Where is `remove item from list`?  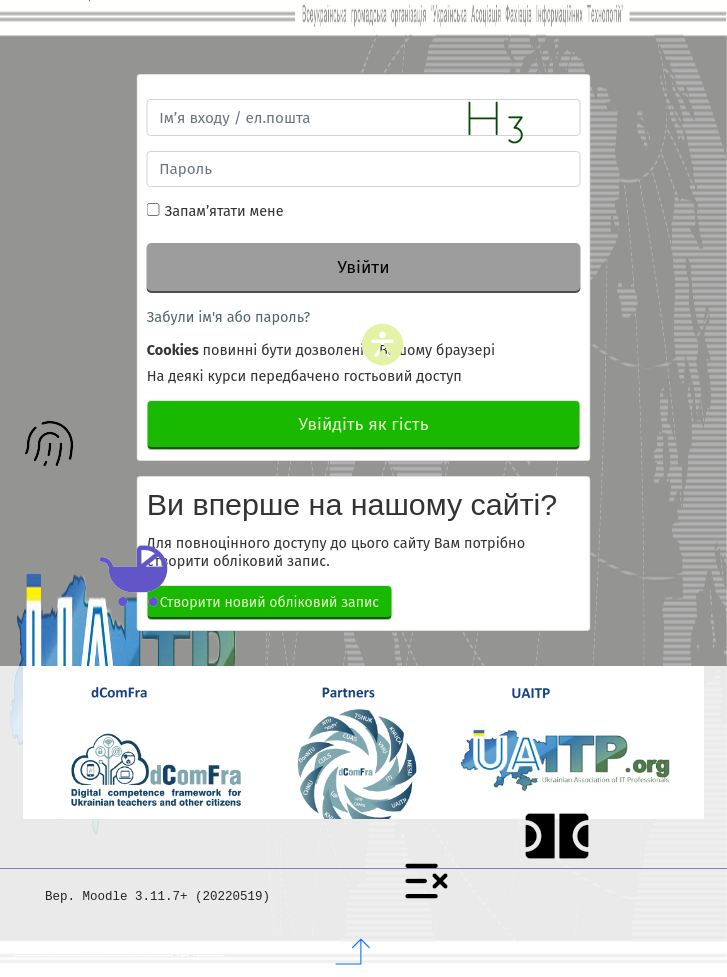
remove item from list is located at coordinates (427, 881).